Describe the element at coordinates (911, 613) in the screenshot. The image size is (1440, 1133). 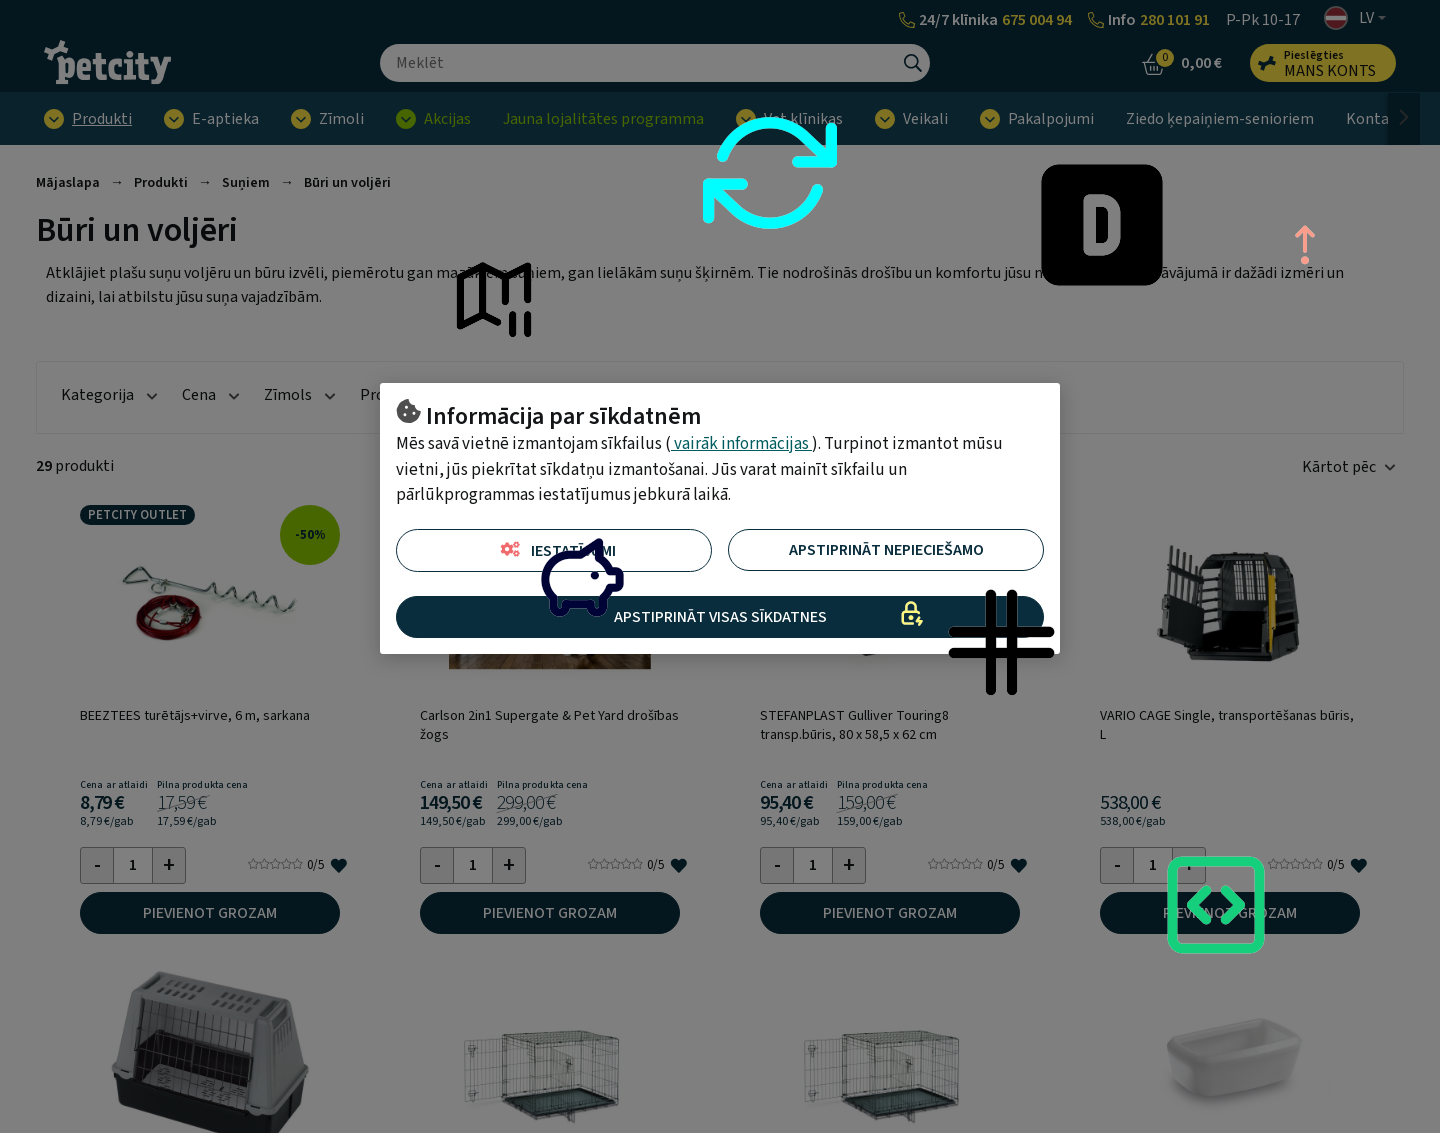
I see `indicates encrypted or secure connection` at that location.